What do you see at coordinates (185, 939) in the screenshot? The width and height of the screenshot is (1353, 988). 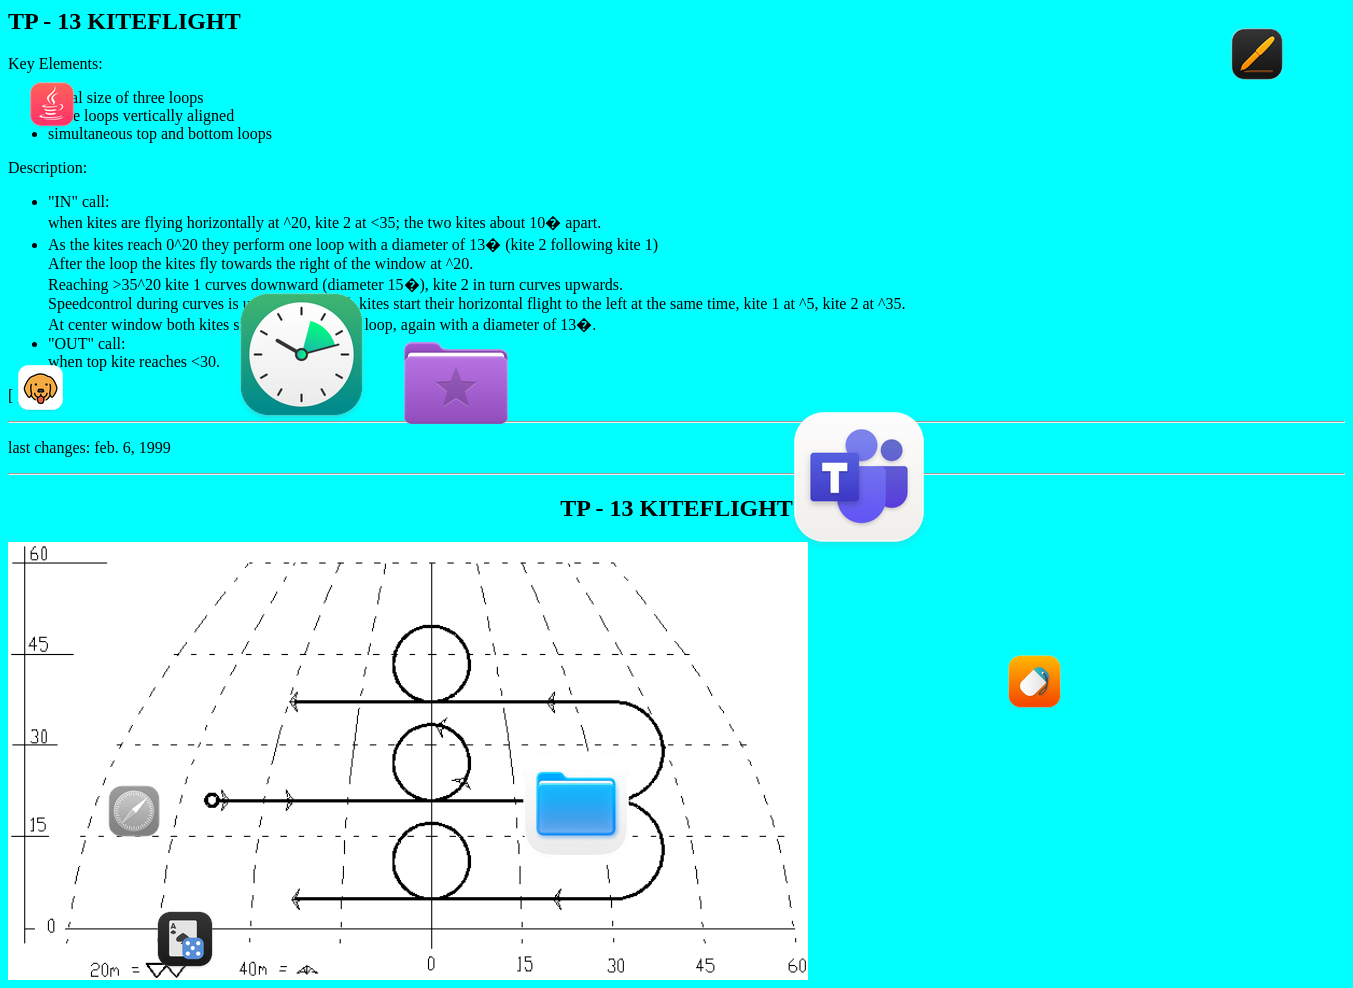 I see `launch tabletop simulator` at bounding box center [185, 939].